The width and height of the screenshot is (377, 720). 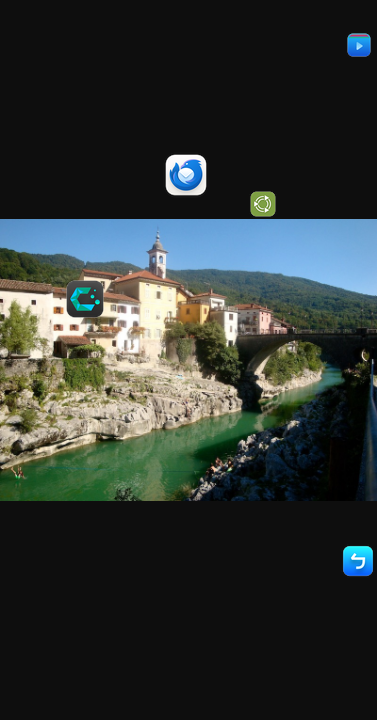 What do you see at coordinates (263, 204) in the screenshot?
I see `launch ubuntu mate application` at bounding box center [263, 204].